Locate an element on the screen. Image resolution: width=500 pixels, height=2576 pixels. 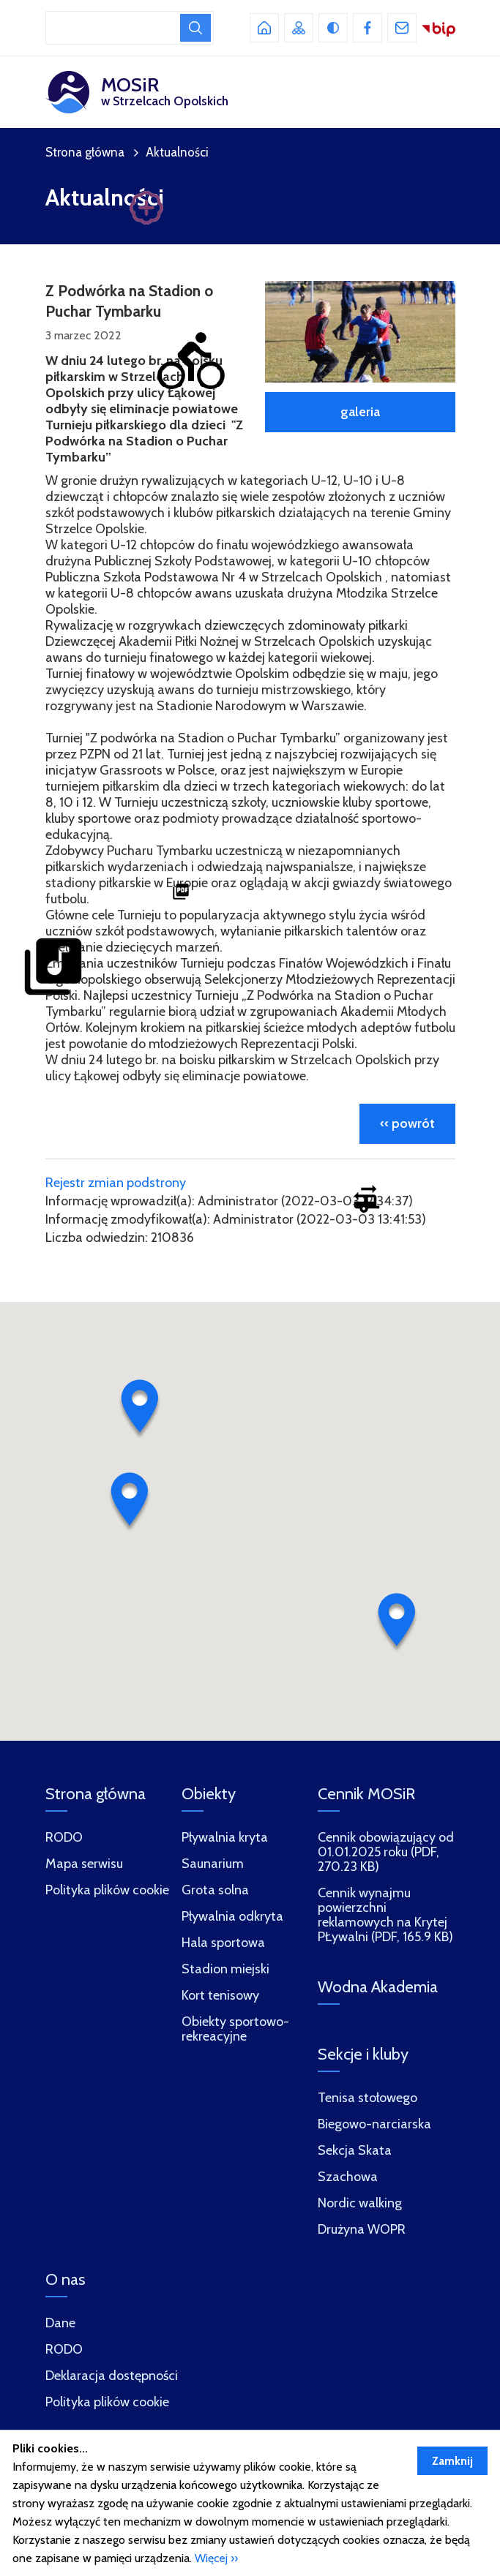
indicates RV hookup availability at a location is located at coordinates (365, 1199).